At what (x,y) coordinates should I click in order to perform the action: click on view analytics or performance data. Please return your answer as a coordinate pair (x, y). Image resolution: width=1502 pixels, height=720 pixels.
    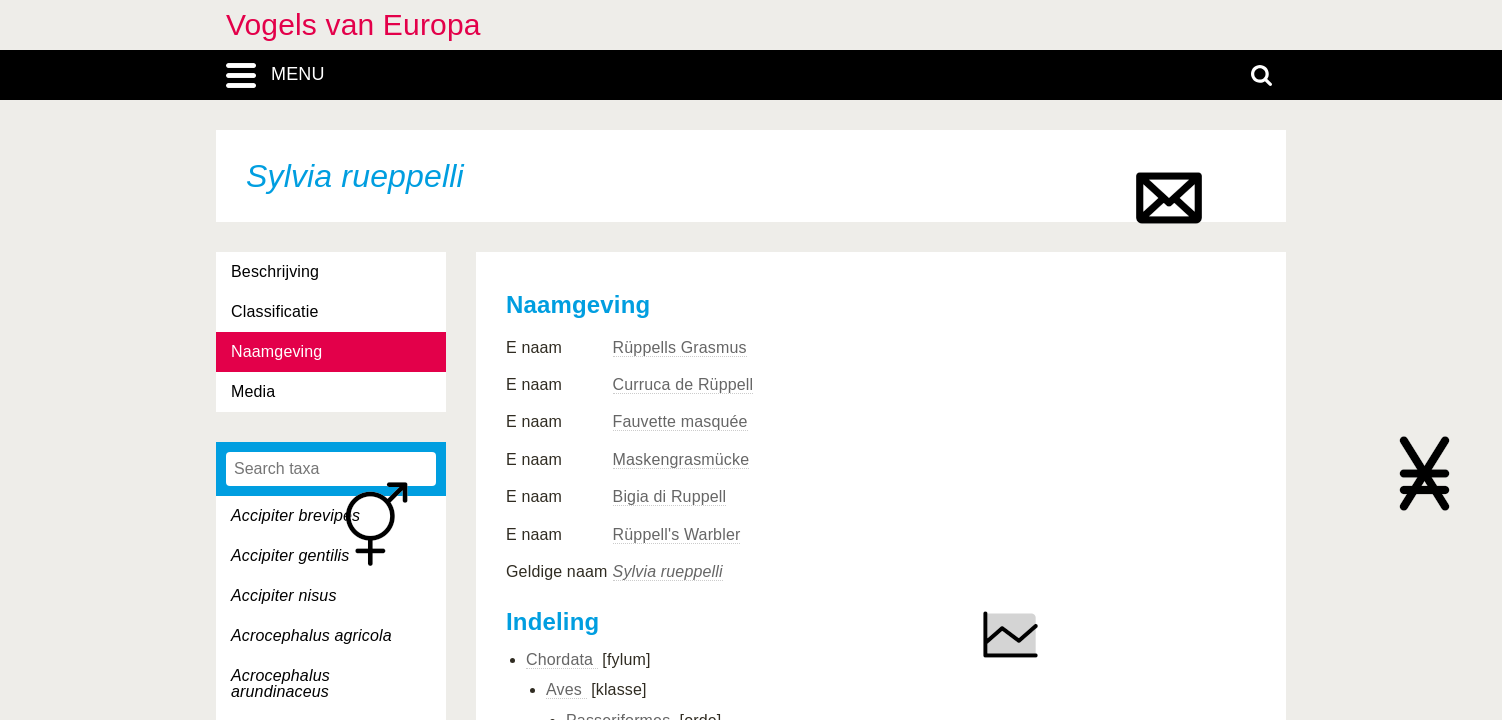
    Looking at the image, I should click on (1010, 634).